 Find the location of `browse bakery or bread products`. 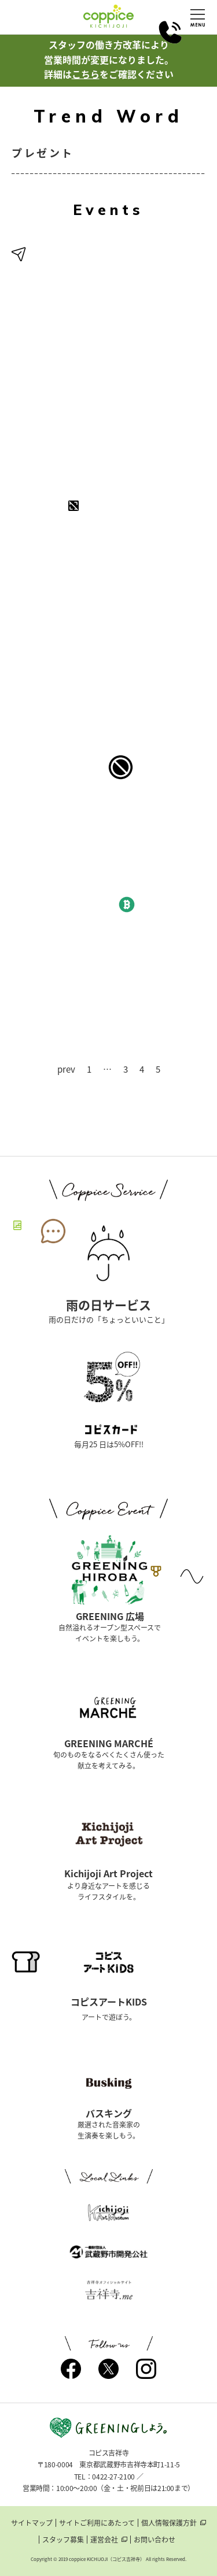

browse bakery or bread products is located at coordinates (26, 1962).